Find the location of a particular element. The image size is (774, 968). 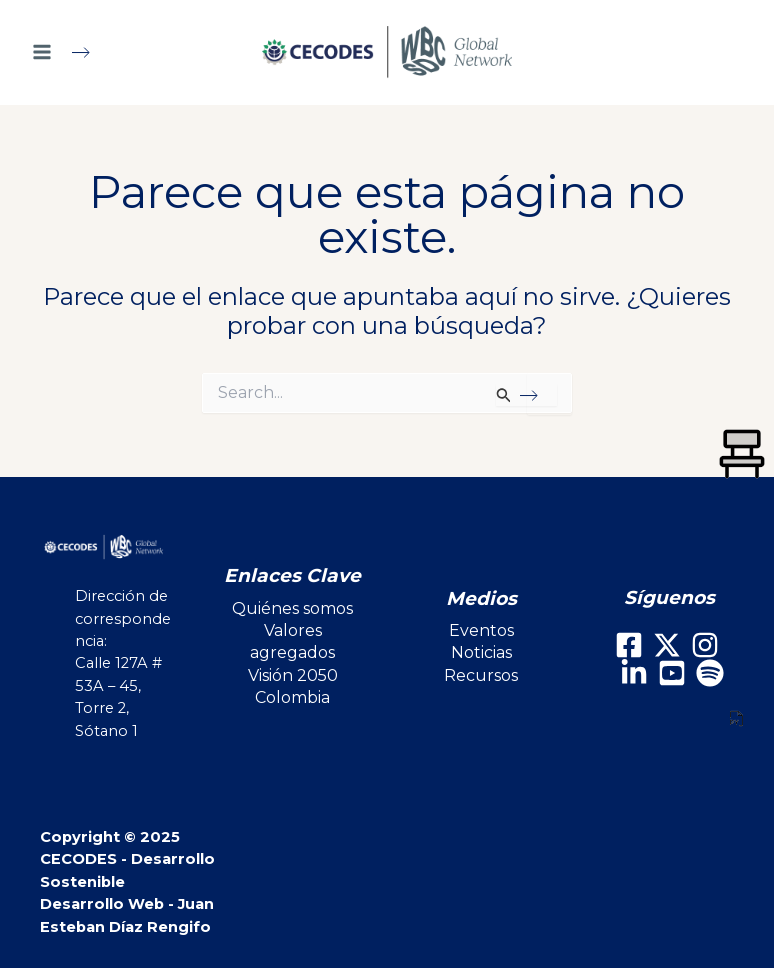

python script file is located at coordinates (736, 718).